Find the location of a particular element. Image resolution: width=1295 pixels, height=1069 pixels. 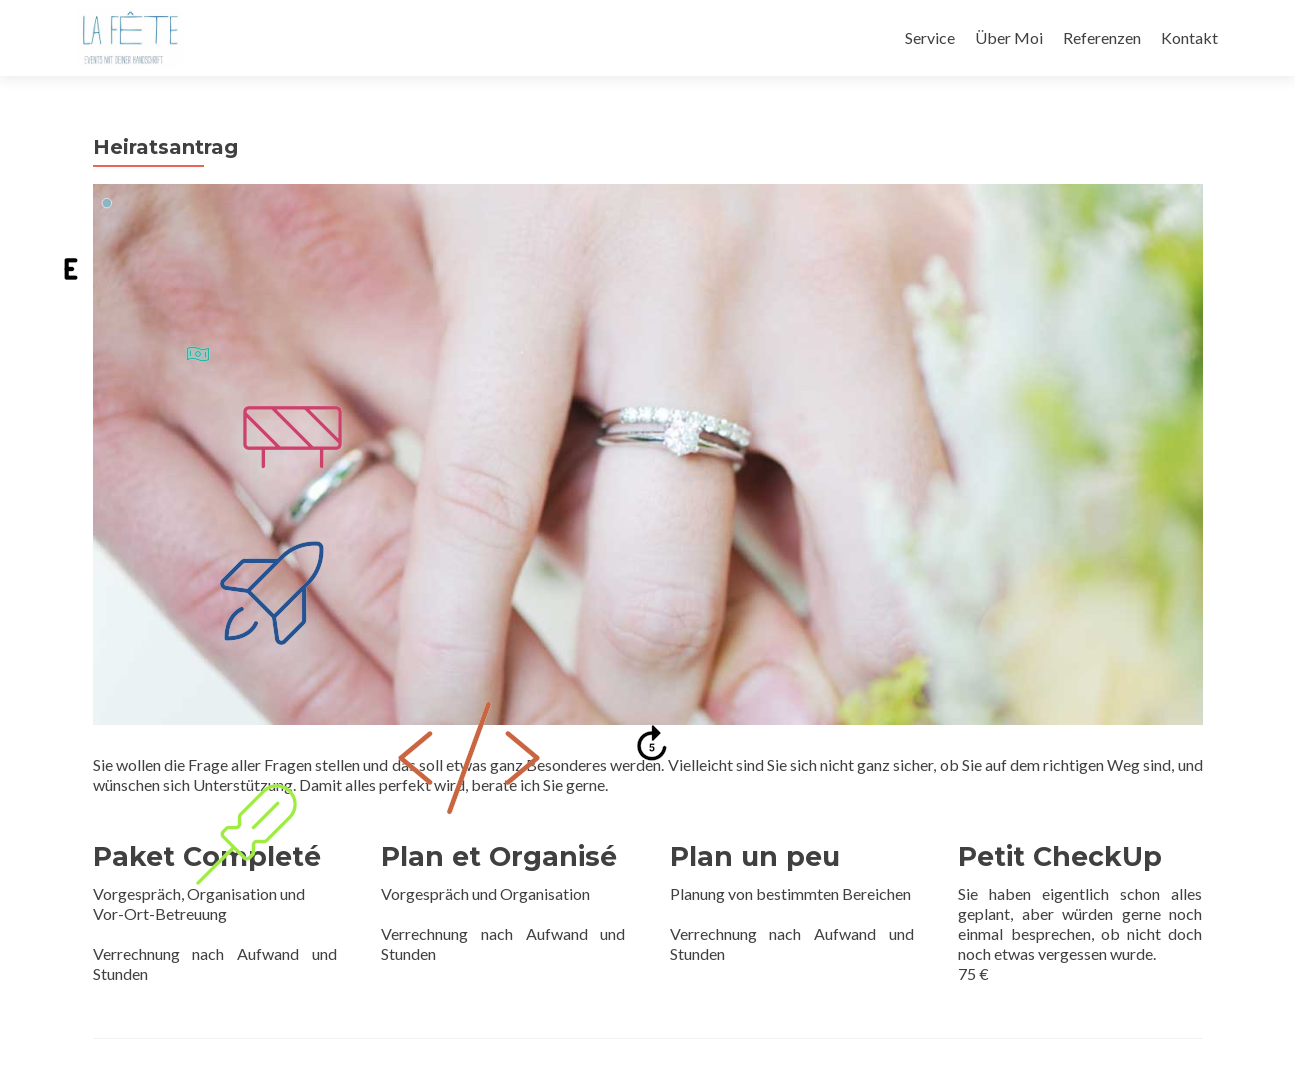

skip forward 5 seconds in media playback is located at coordinates (652, 744).